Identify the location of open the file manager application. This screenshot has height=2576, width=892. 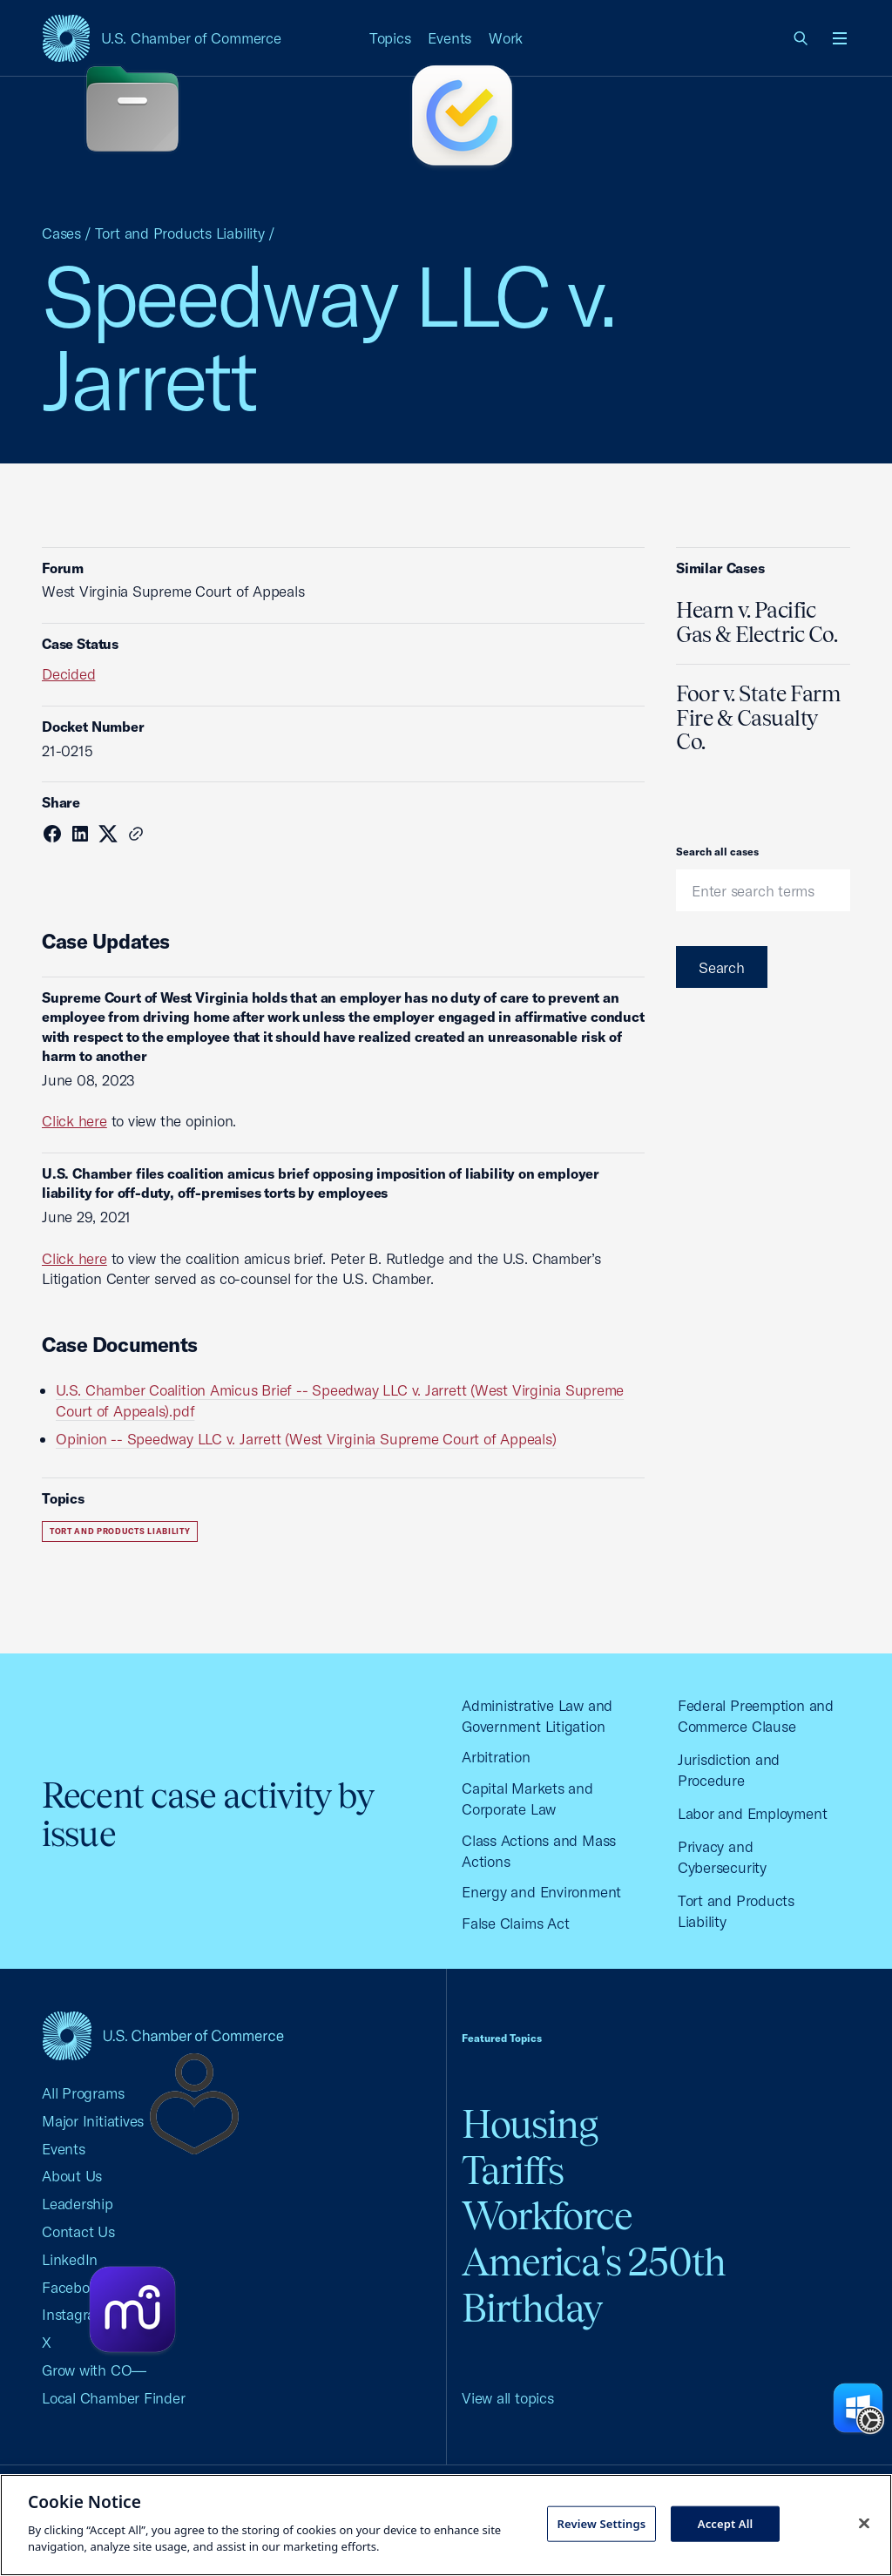
(132, 109).